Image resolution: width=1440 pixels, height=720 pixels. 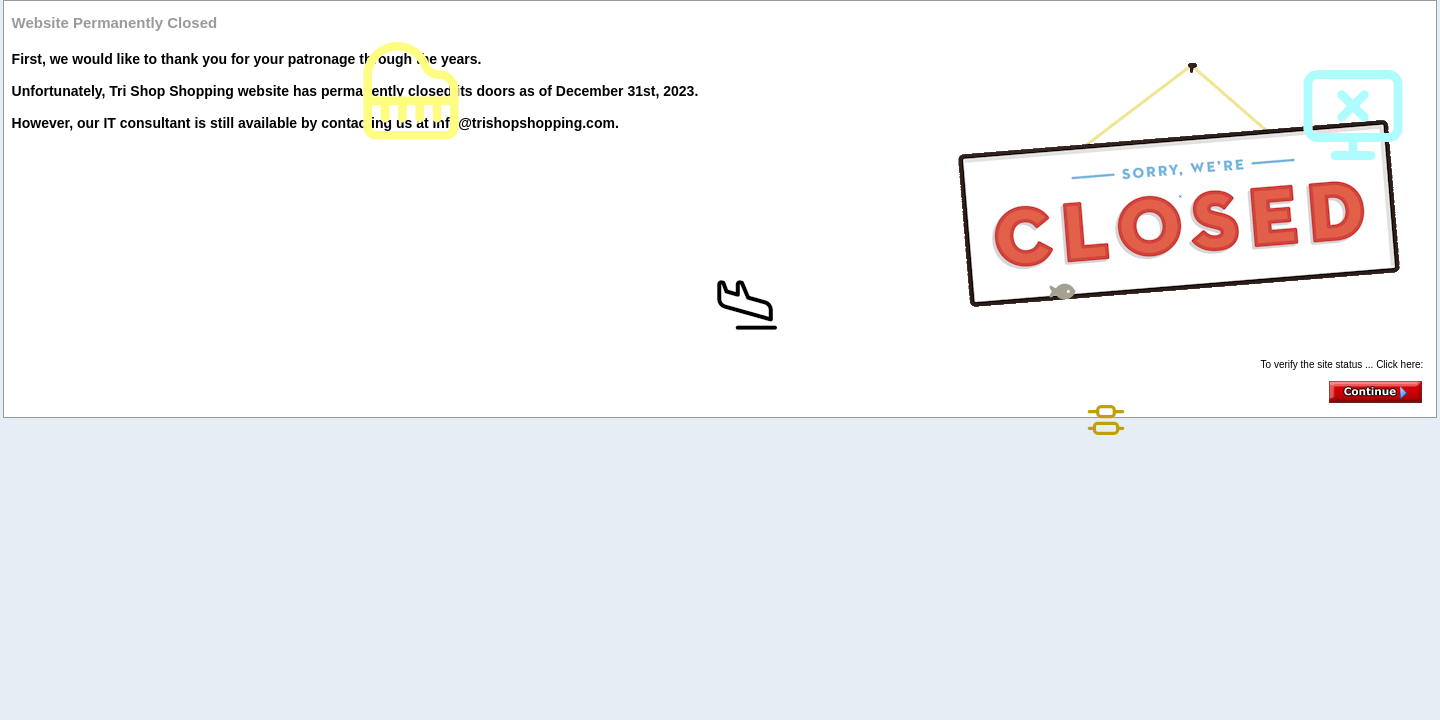 What do you see at coordinates (411, 92) in the screenshot?
I see `access piano or keyboard instrument` at bounding box center [411, 92].